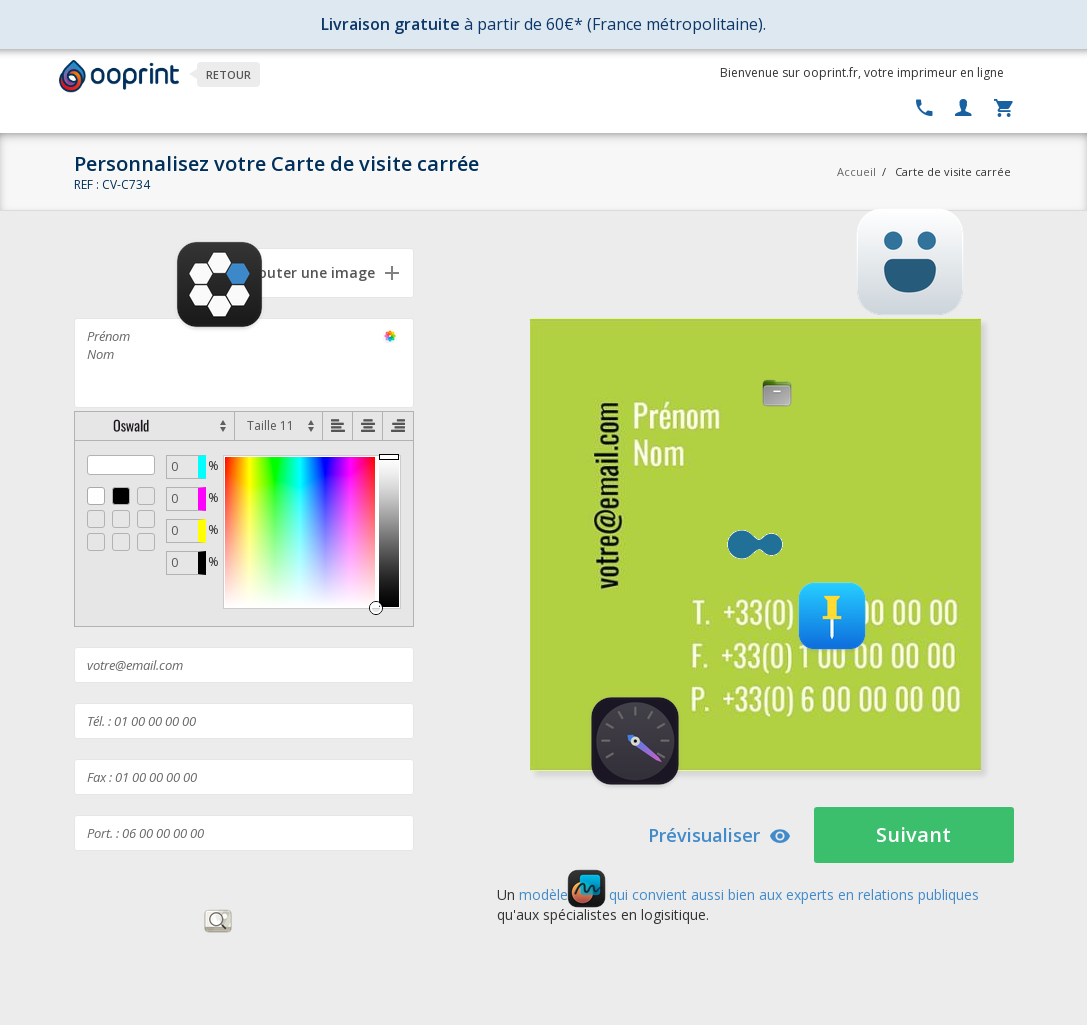 This screenshot has width=1087, height=1025. I want to click on open pinapp for saving and organizing pins, so click(832, 616).